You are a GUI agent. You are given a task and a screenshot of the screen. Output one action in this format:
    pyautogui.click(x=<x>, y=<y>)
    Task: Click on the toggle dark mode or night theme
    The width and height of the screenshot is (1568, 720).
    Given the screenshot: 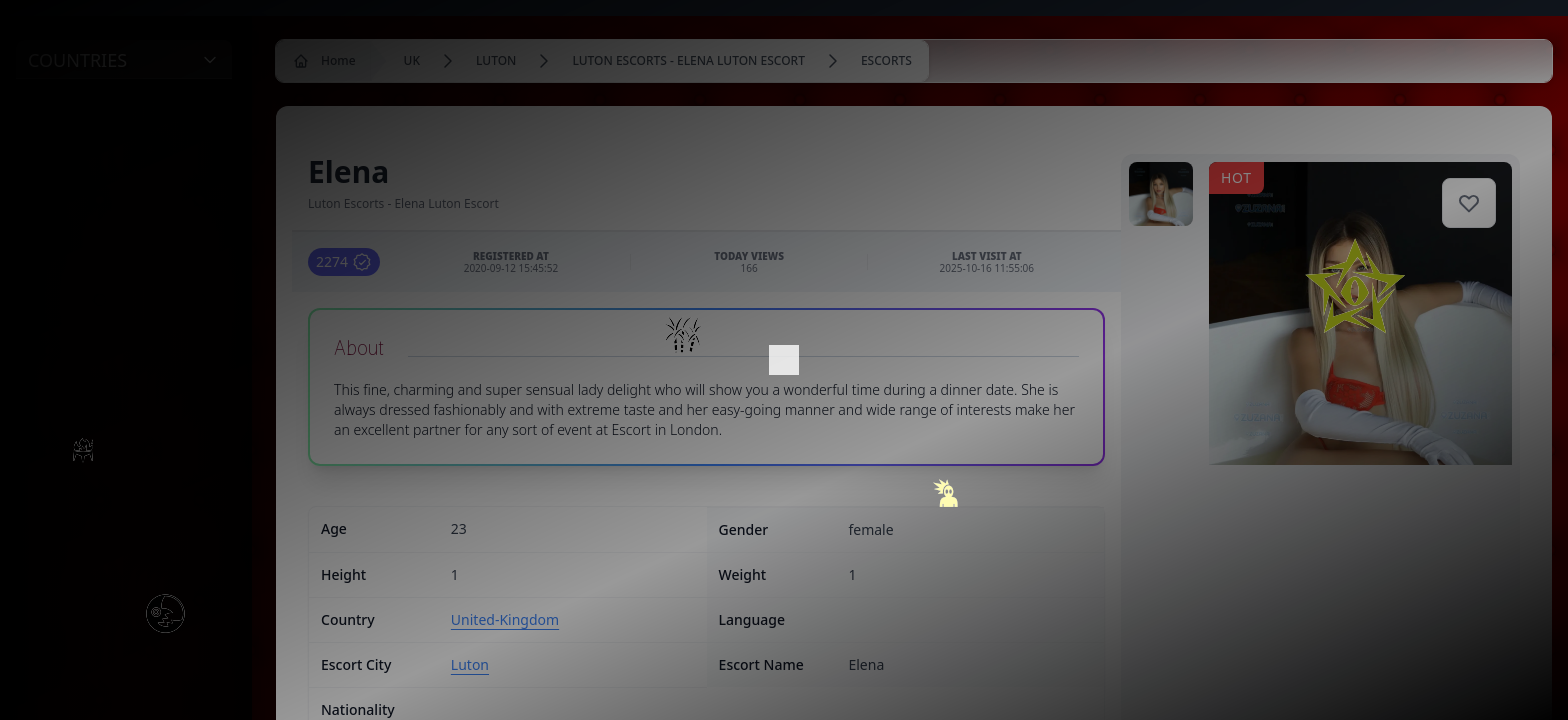 What is the action you would take?
    pyautogui.click(x=165, y=613)
    